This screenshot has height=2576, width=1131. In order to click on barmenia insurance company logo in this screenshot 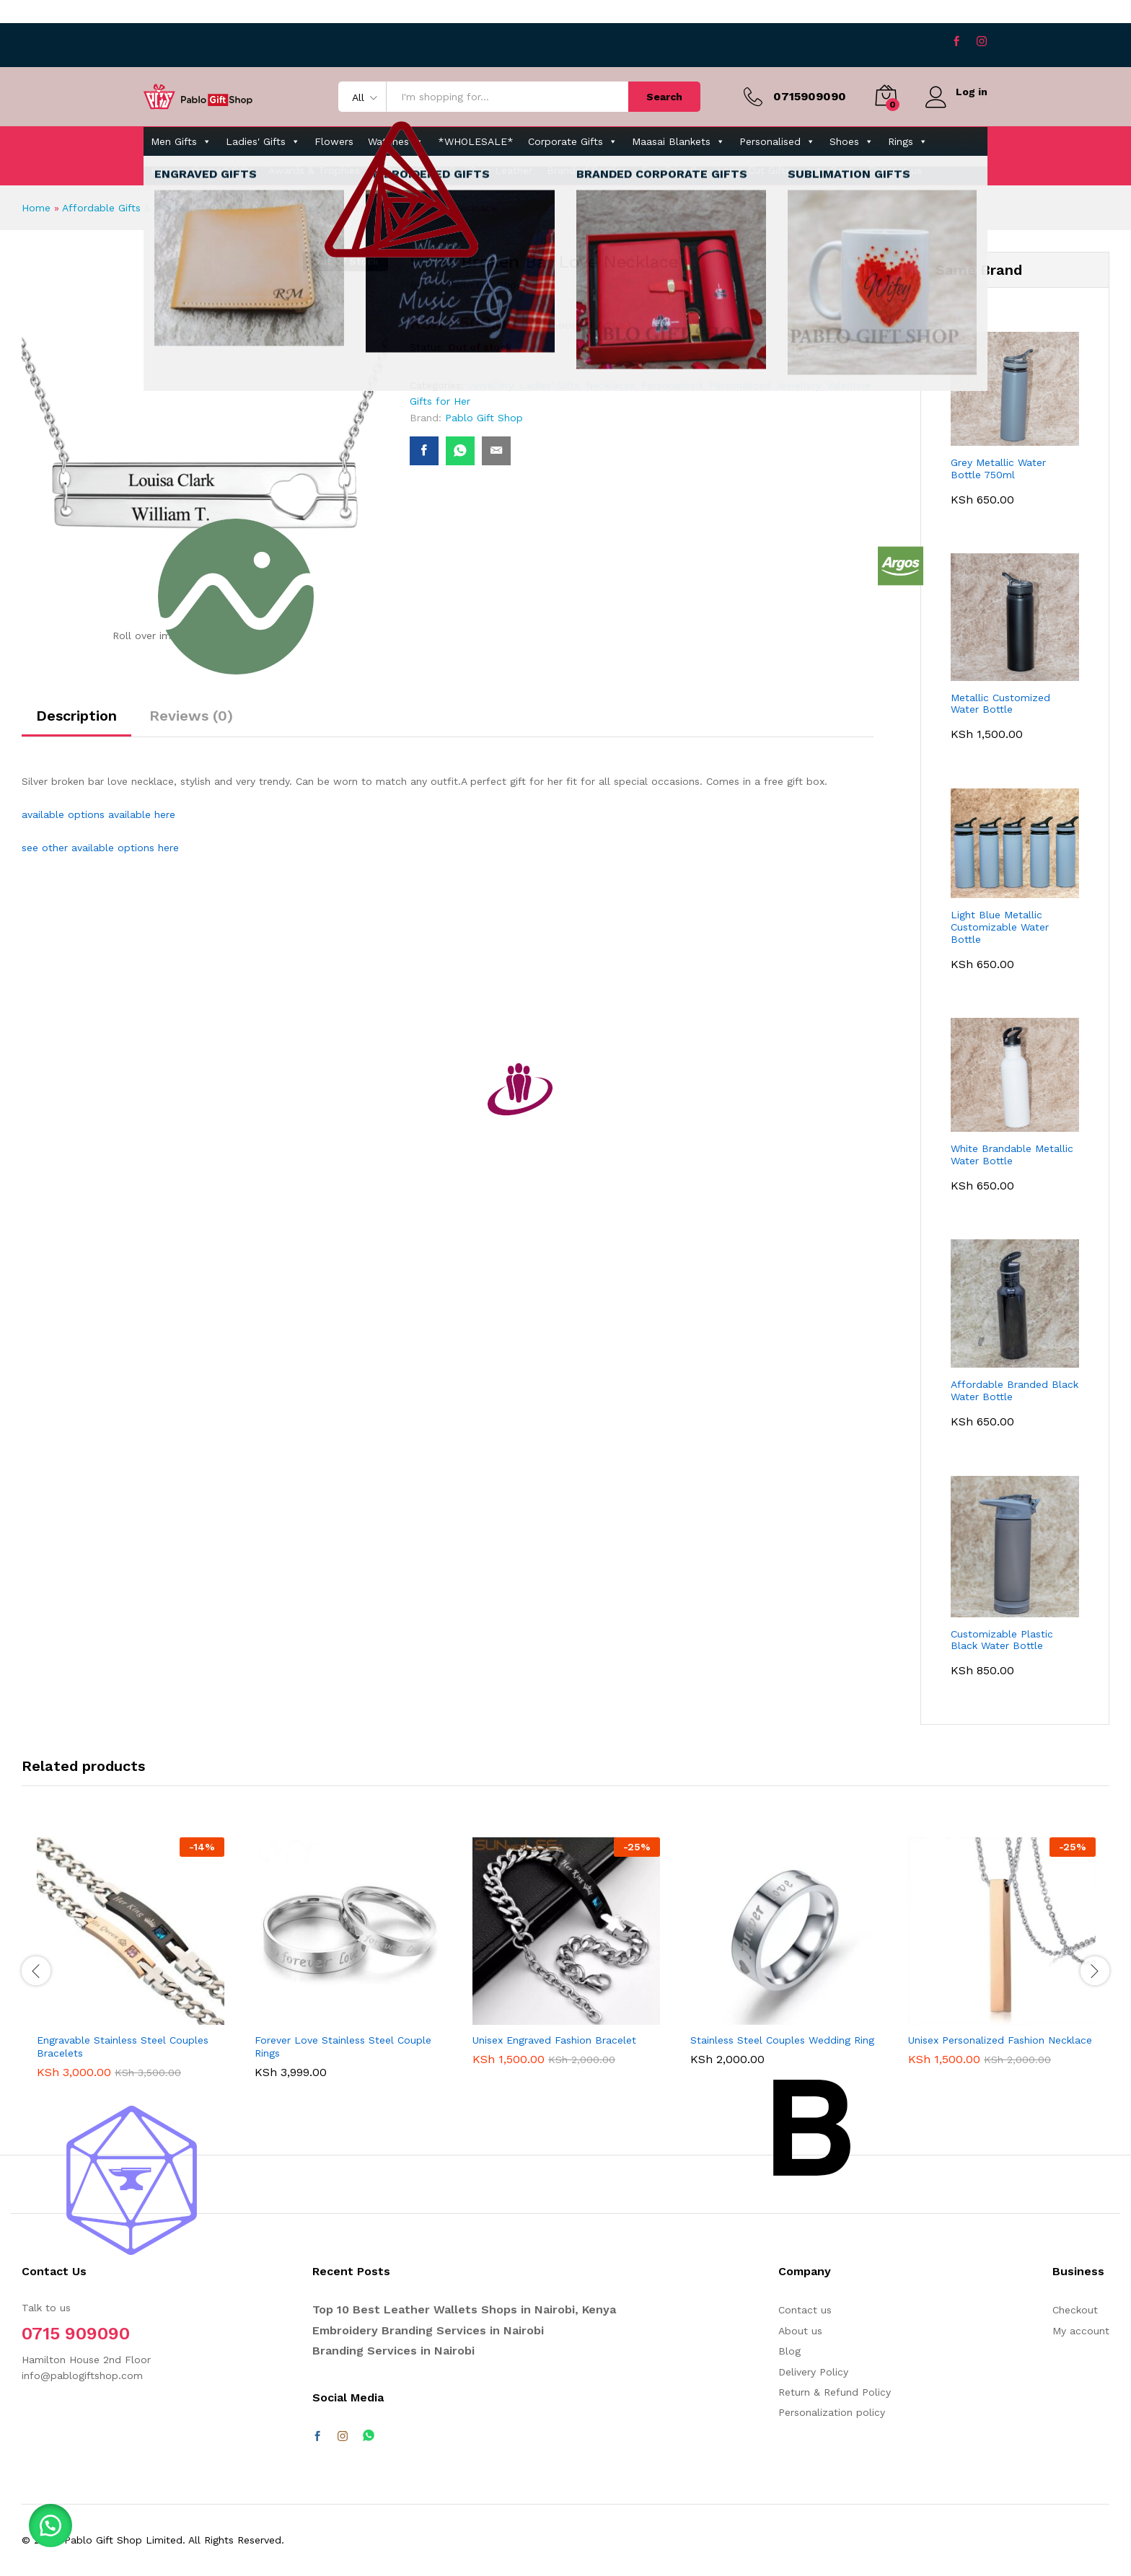, I will do `click(811, 2127)`.